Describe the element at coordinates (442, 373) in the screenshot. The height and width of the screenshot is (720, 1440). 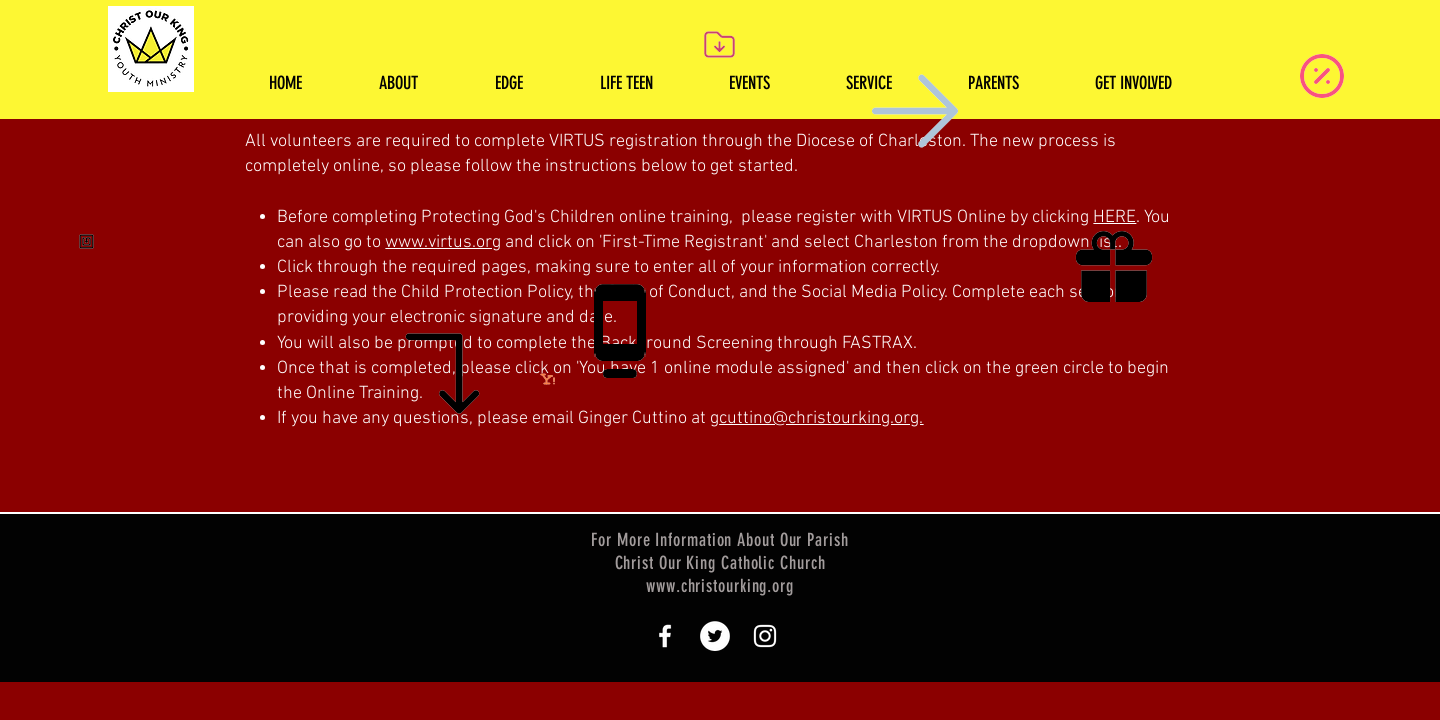
I see `turn right then down navigation direction` at that location.